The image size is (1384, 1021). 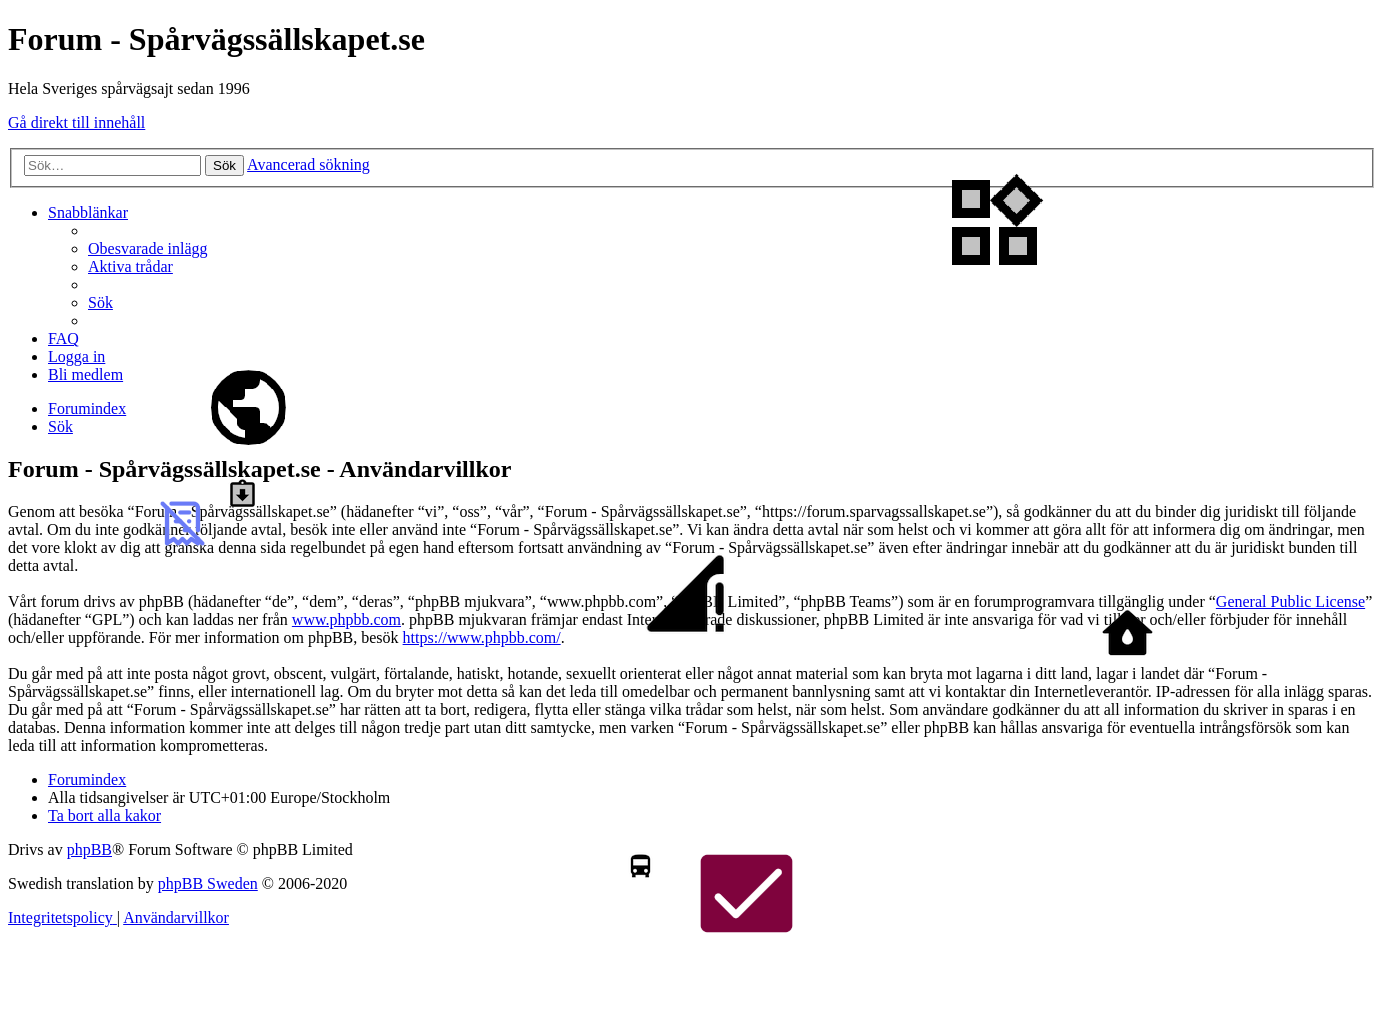 I want to click on disable receipt generation, so click(x=182, y=523).